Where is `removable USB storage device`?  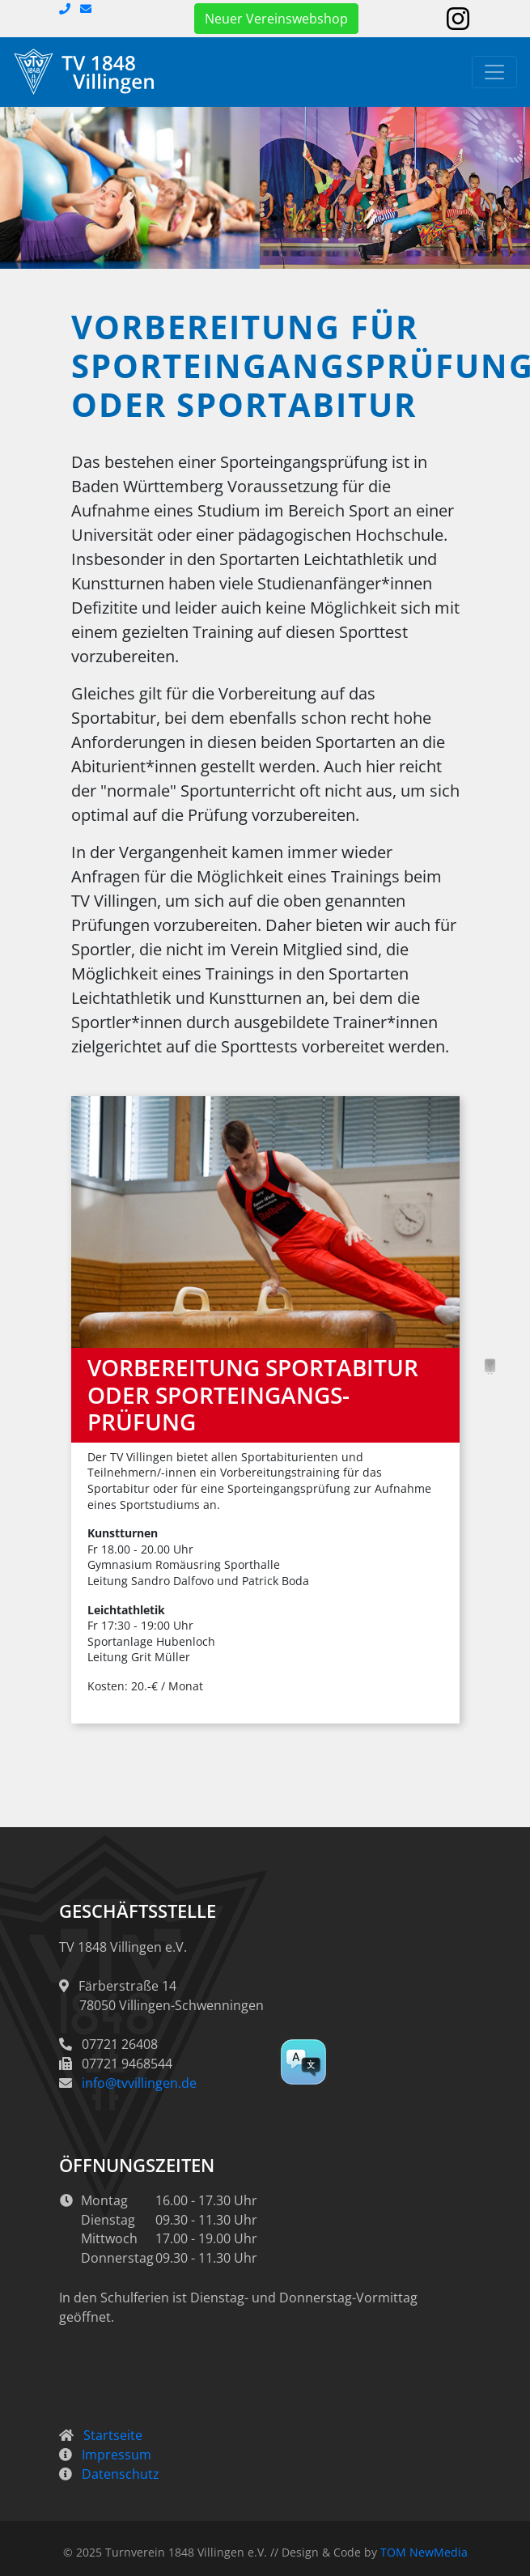
removable USB storage device is located at coordinates (490, 1367).